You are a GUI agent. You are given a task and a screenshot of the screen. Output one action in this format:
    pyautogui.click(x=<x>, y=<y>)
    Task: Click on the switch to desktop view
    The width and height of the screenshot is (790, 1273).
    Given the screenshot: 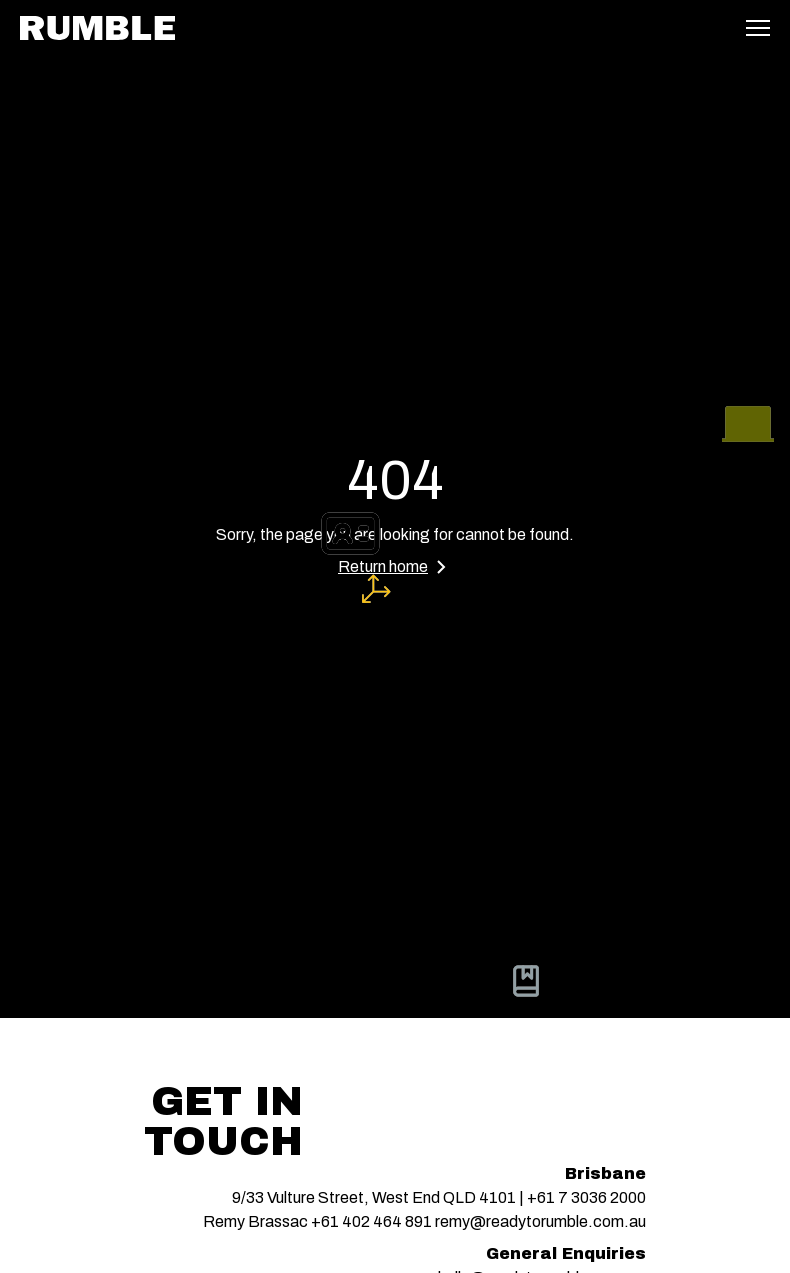 What is the action you would take?
    pyautogui.click(x=748, y=424)
    